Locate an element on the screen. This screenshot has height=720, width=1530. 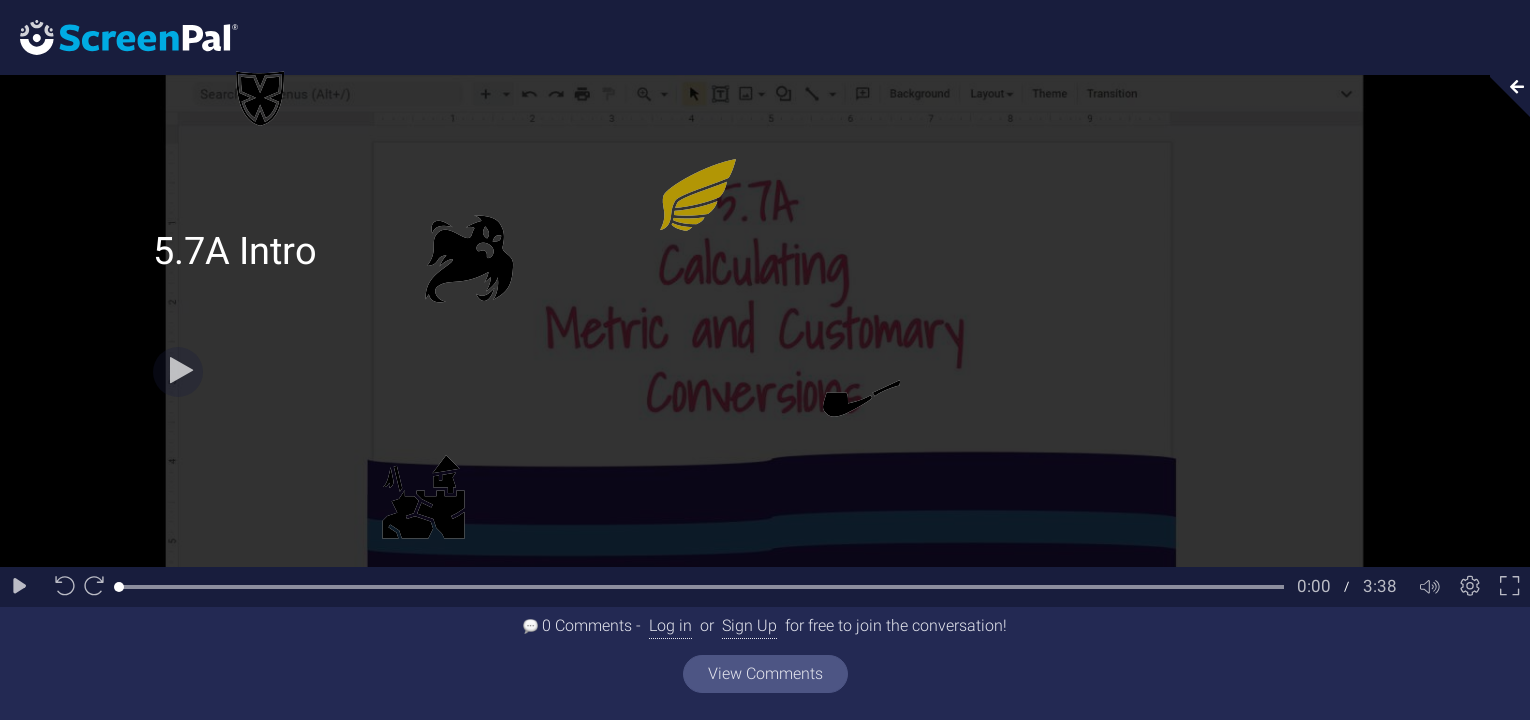
indicates a destroyed or damaged structure in a game is located at coordinates (423, 497).